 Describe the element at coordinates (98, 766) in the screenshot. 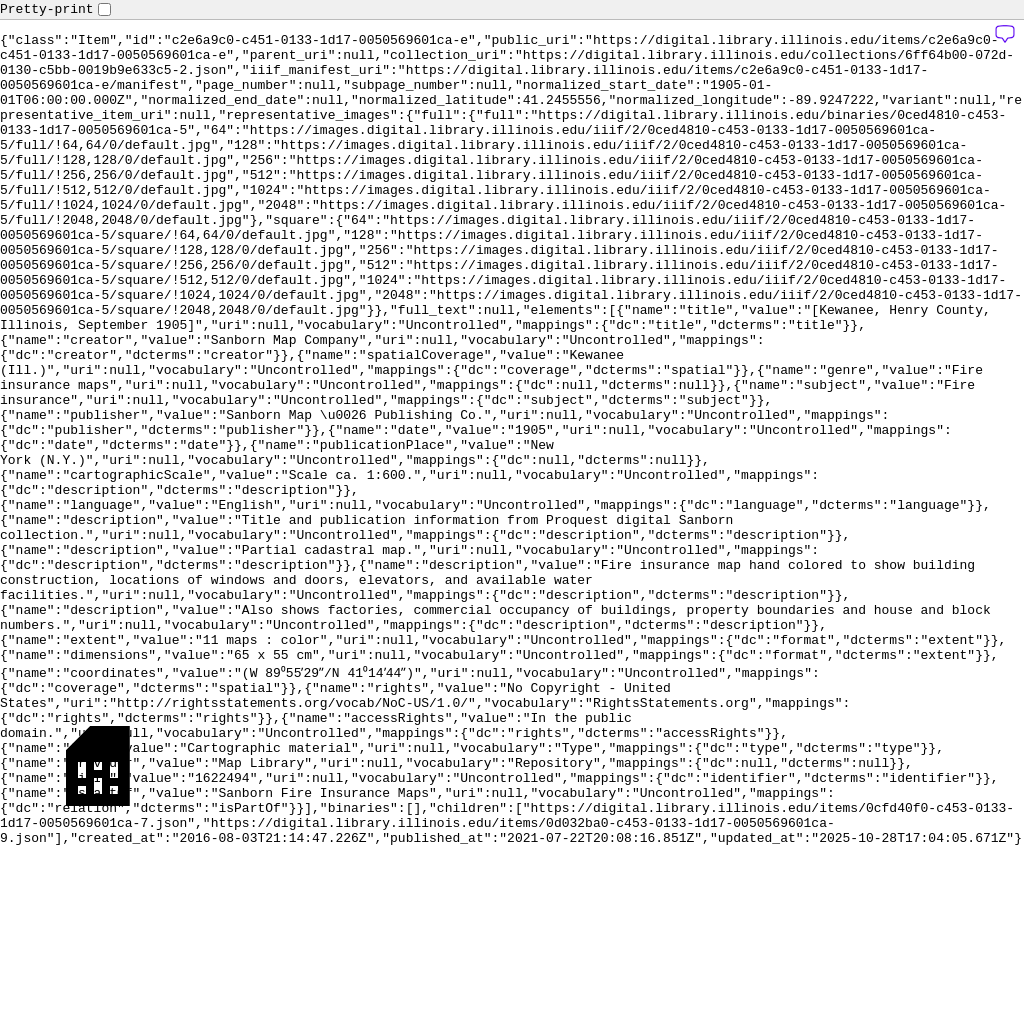

I see `view sim card information` at that location.